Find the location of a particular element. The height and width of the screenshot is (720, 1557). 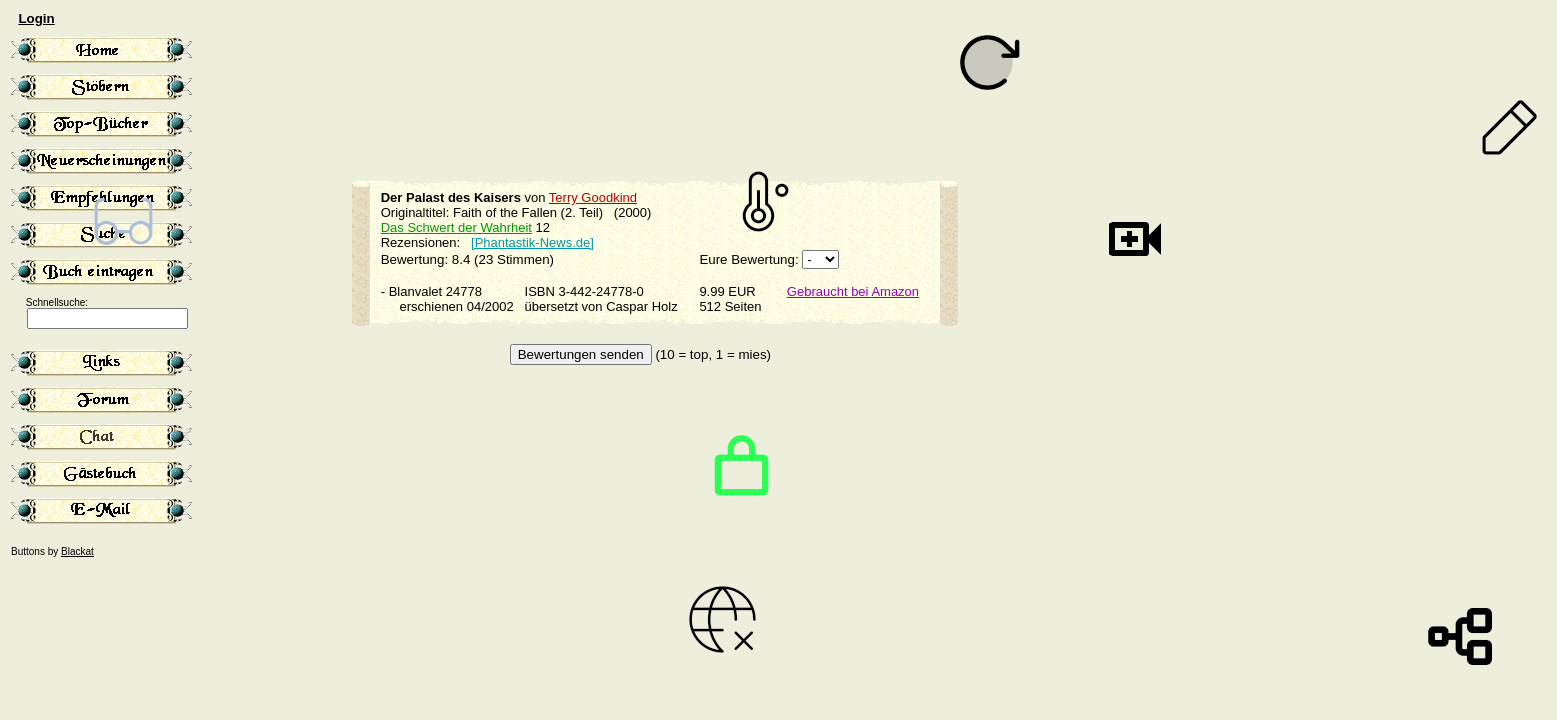

view hierarchical data structure is located at coordinates (1463, 636).